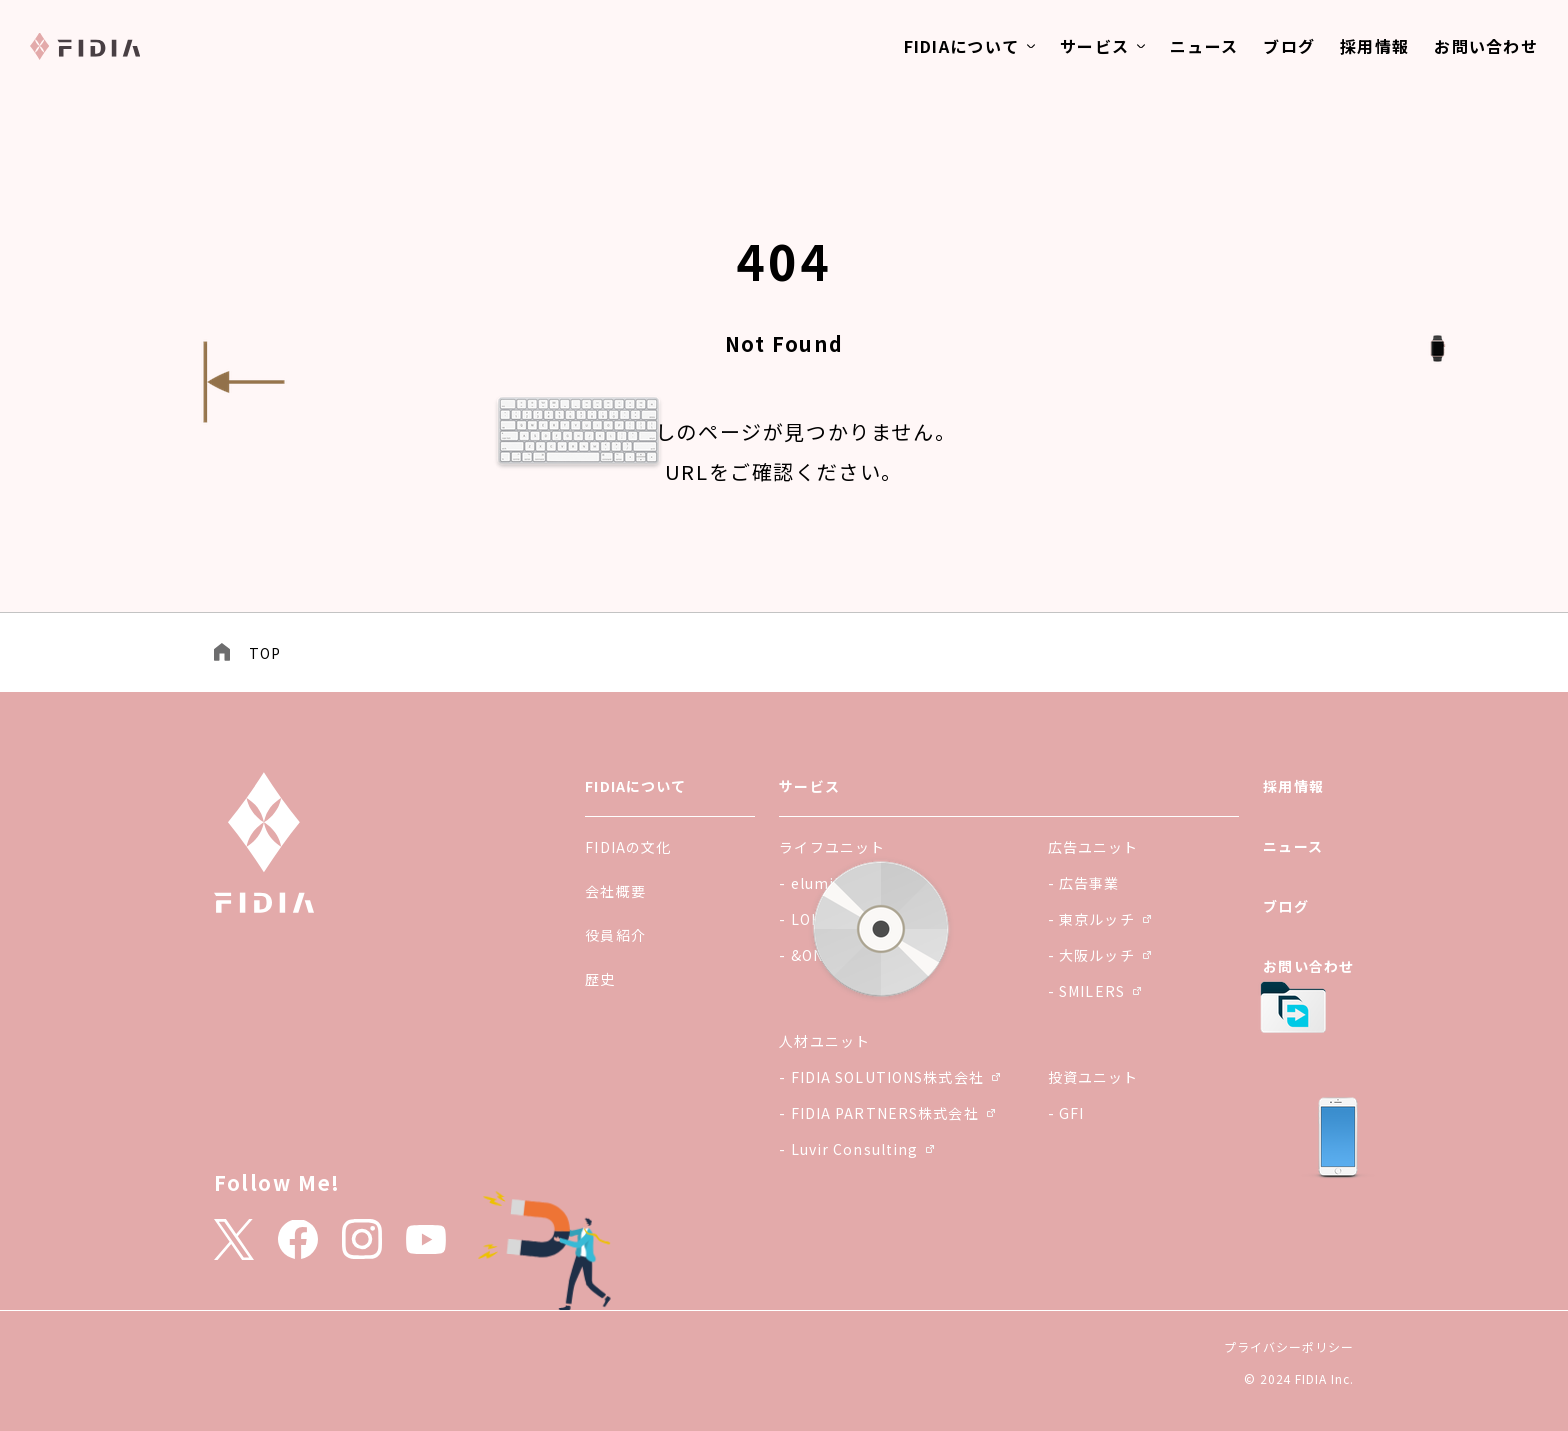 The width and height of the screenshot is (1568, 1431). I want to click on go to the first item in a list or sequence, so click(244, 382).